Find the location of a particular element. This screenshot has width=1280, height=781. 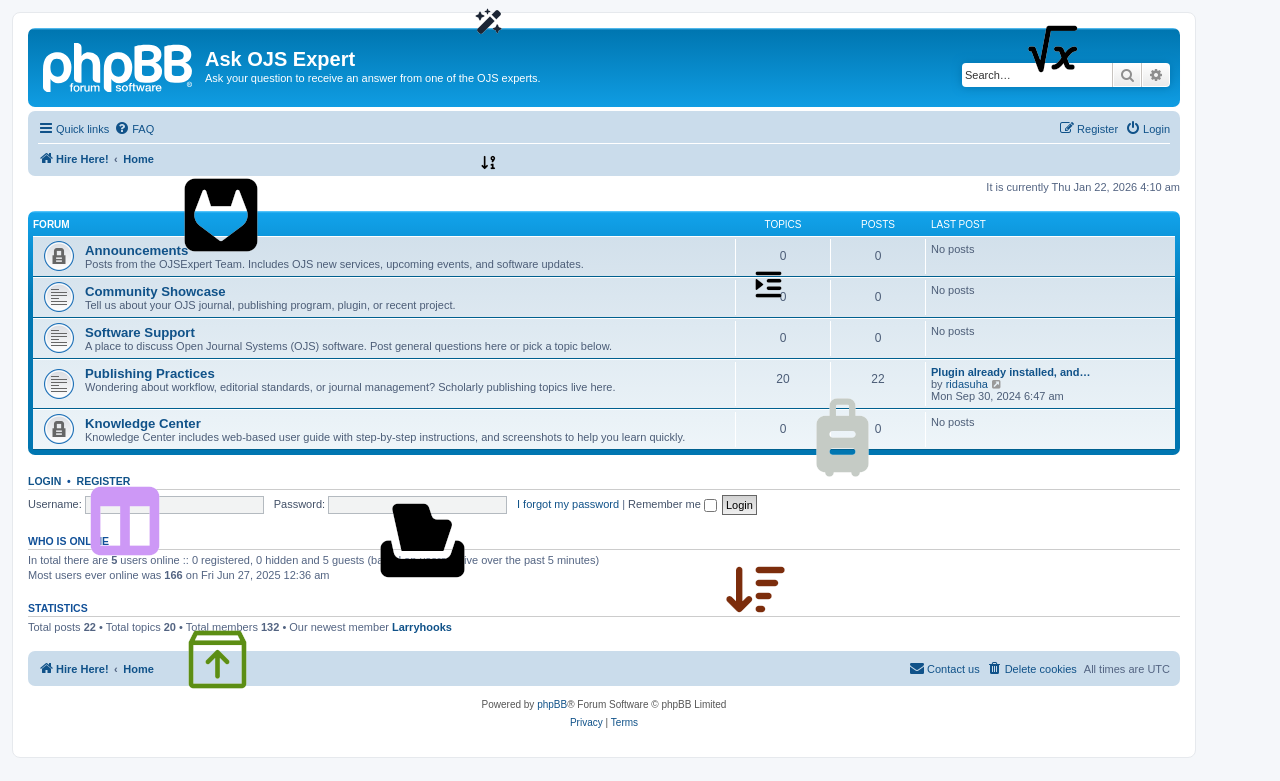

upload to storage or cloud is located at coordinates (217, 659).